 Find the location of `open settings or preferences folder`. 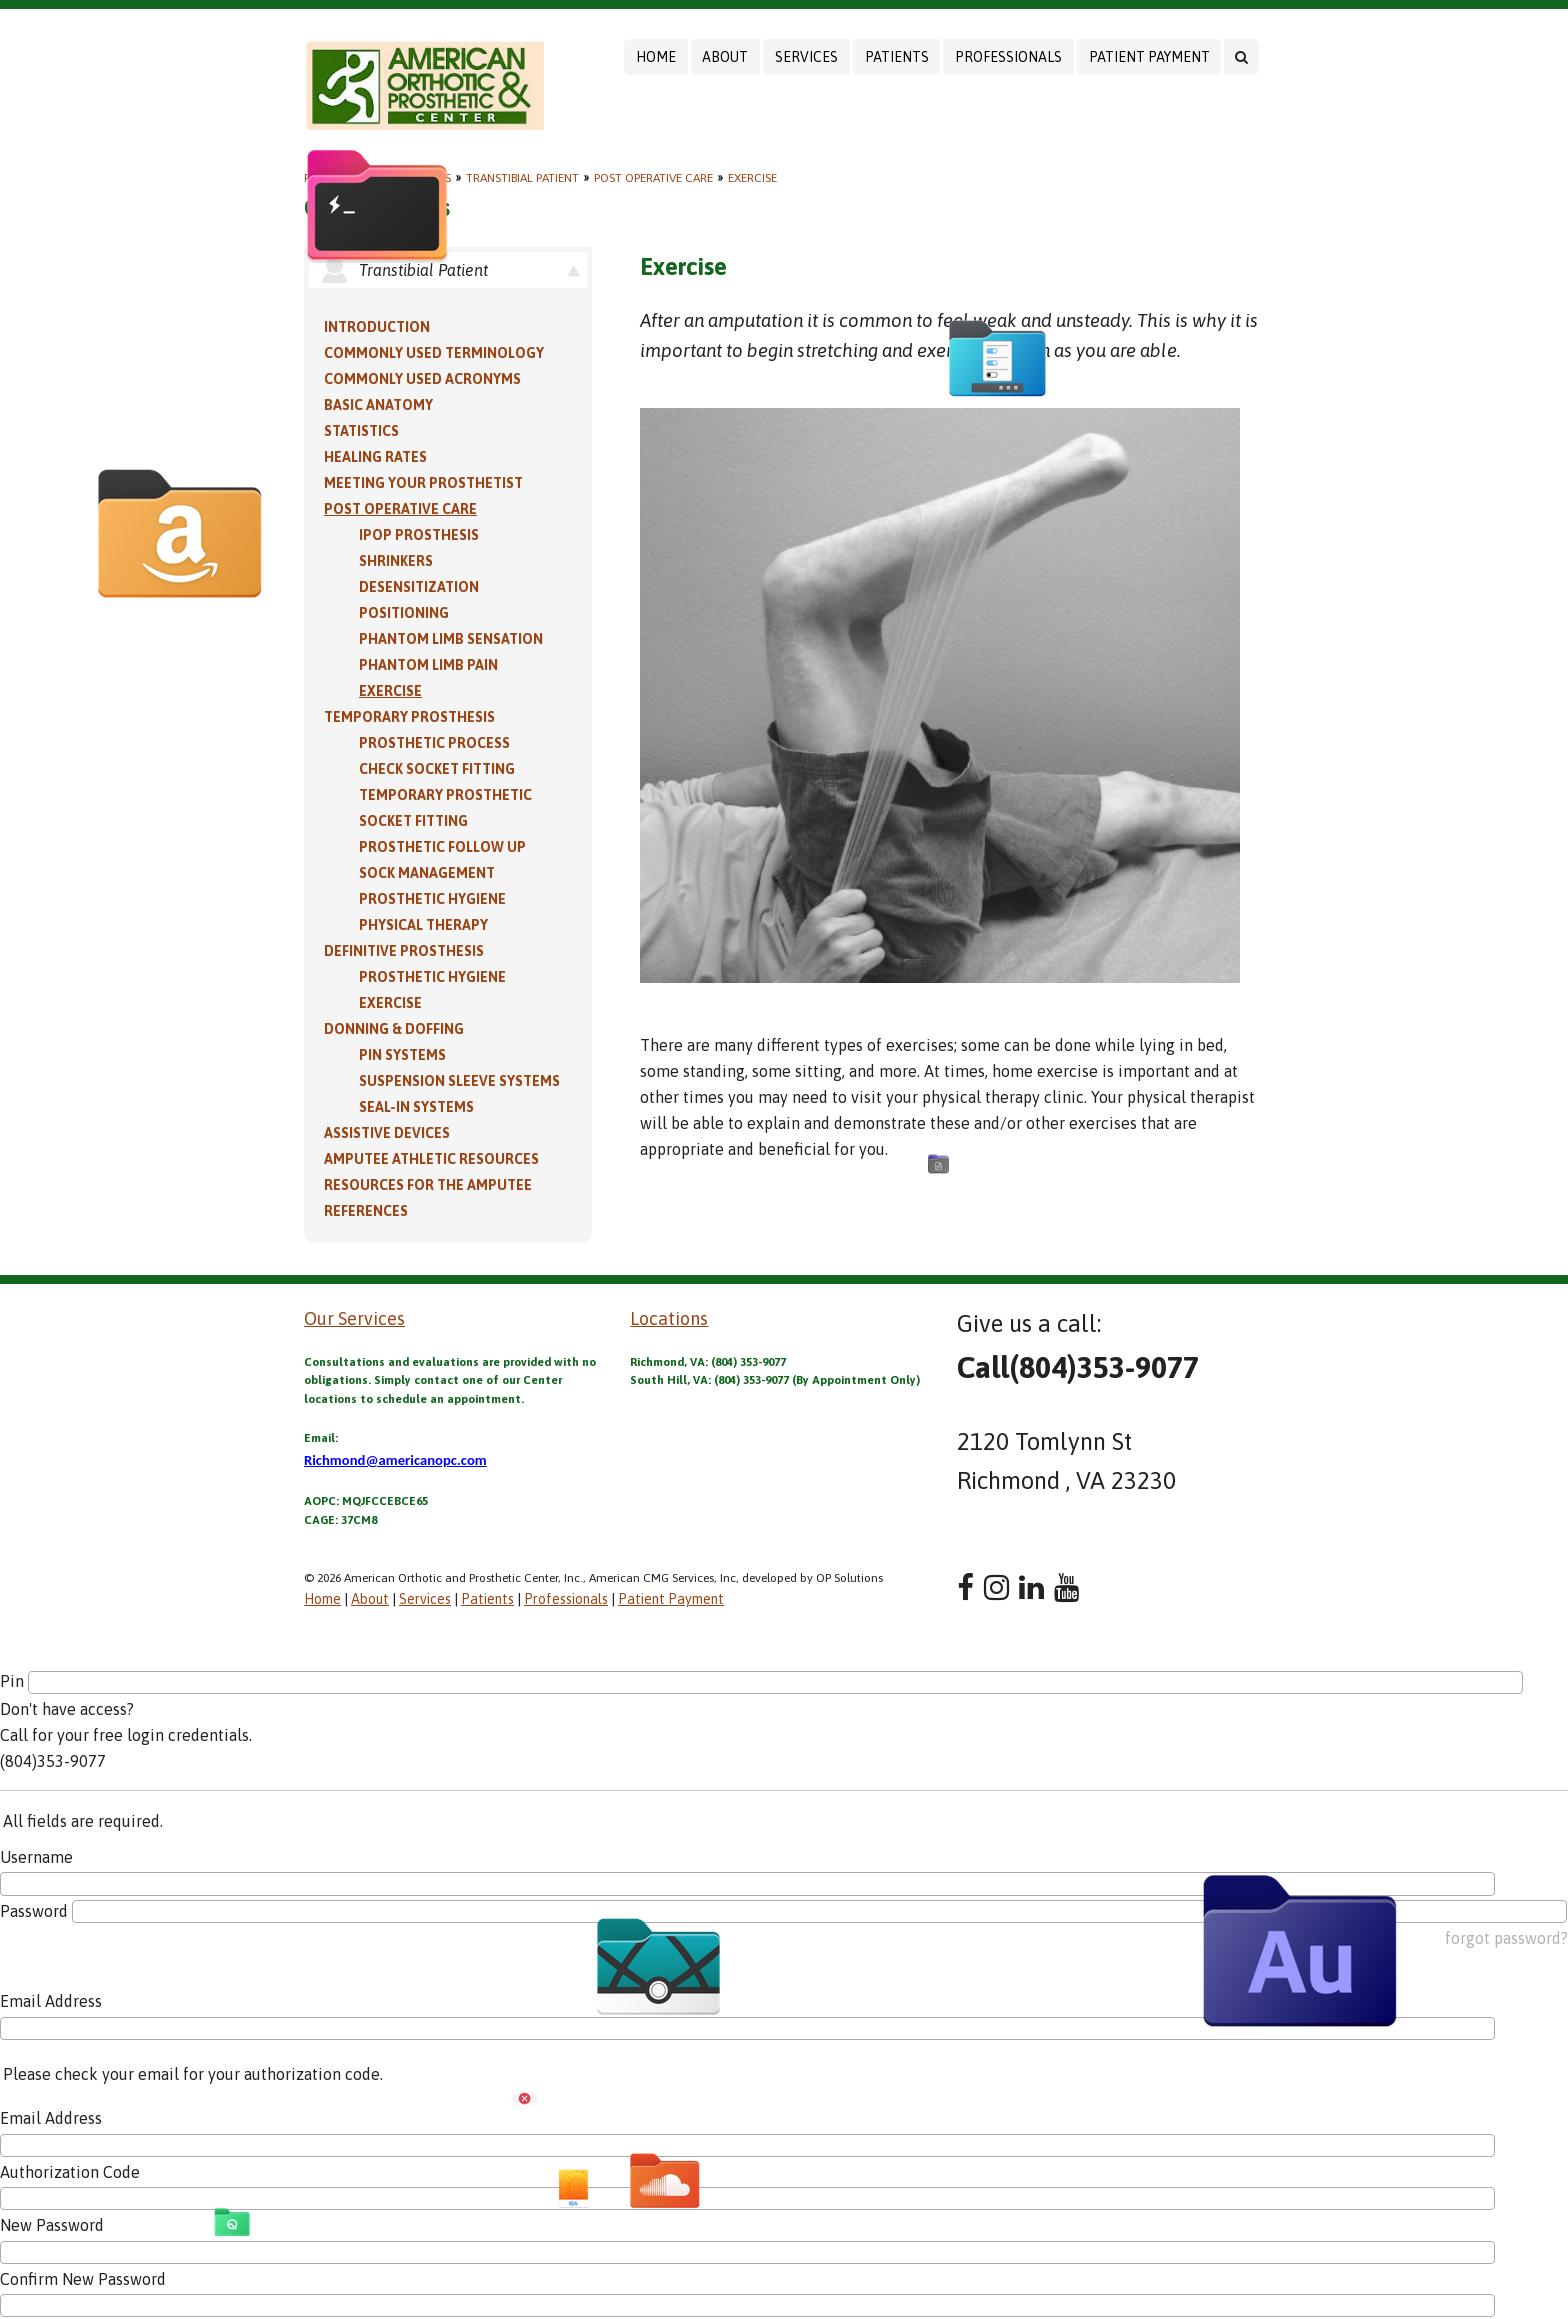

open settings or preferences folder is located at coordinates (997, 361).